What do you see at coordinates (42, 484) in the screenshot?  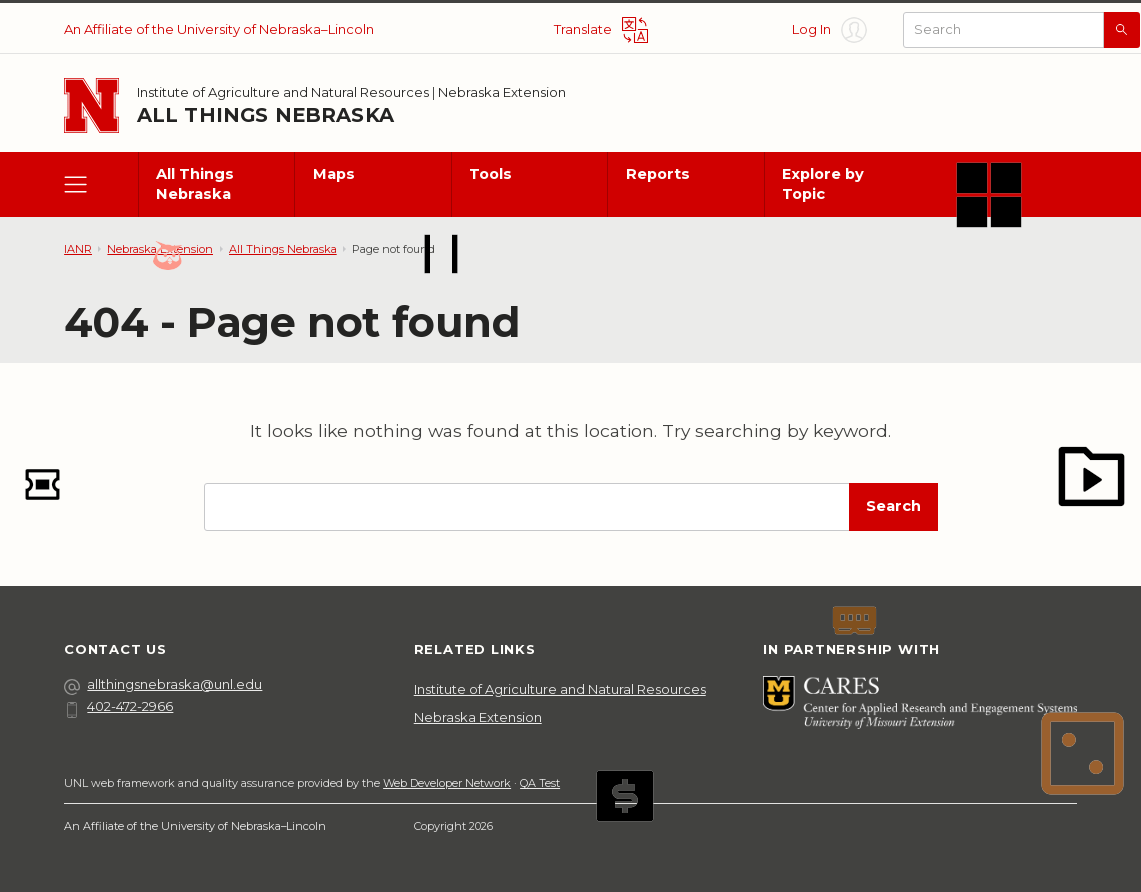 I see `view your tickets or passes` at bounding box center [42, 484].